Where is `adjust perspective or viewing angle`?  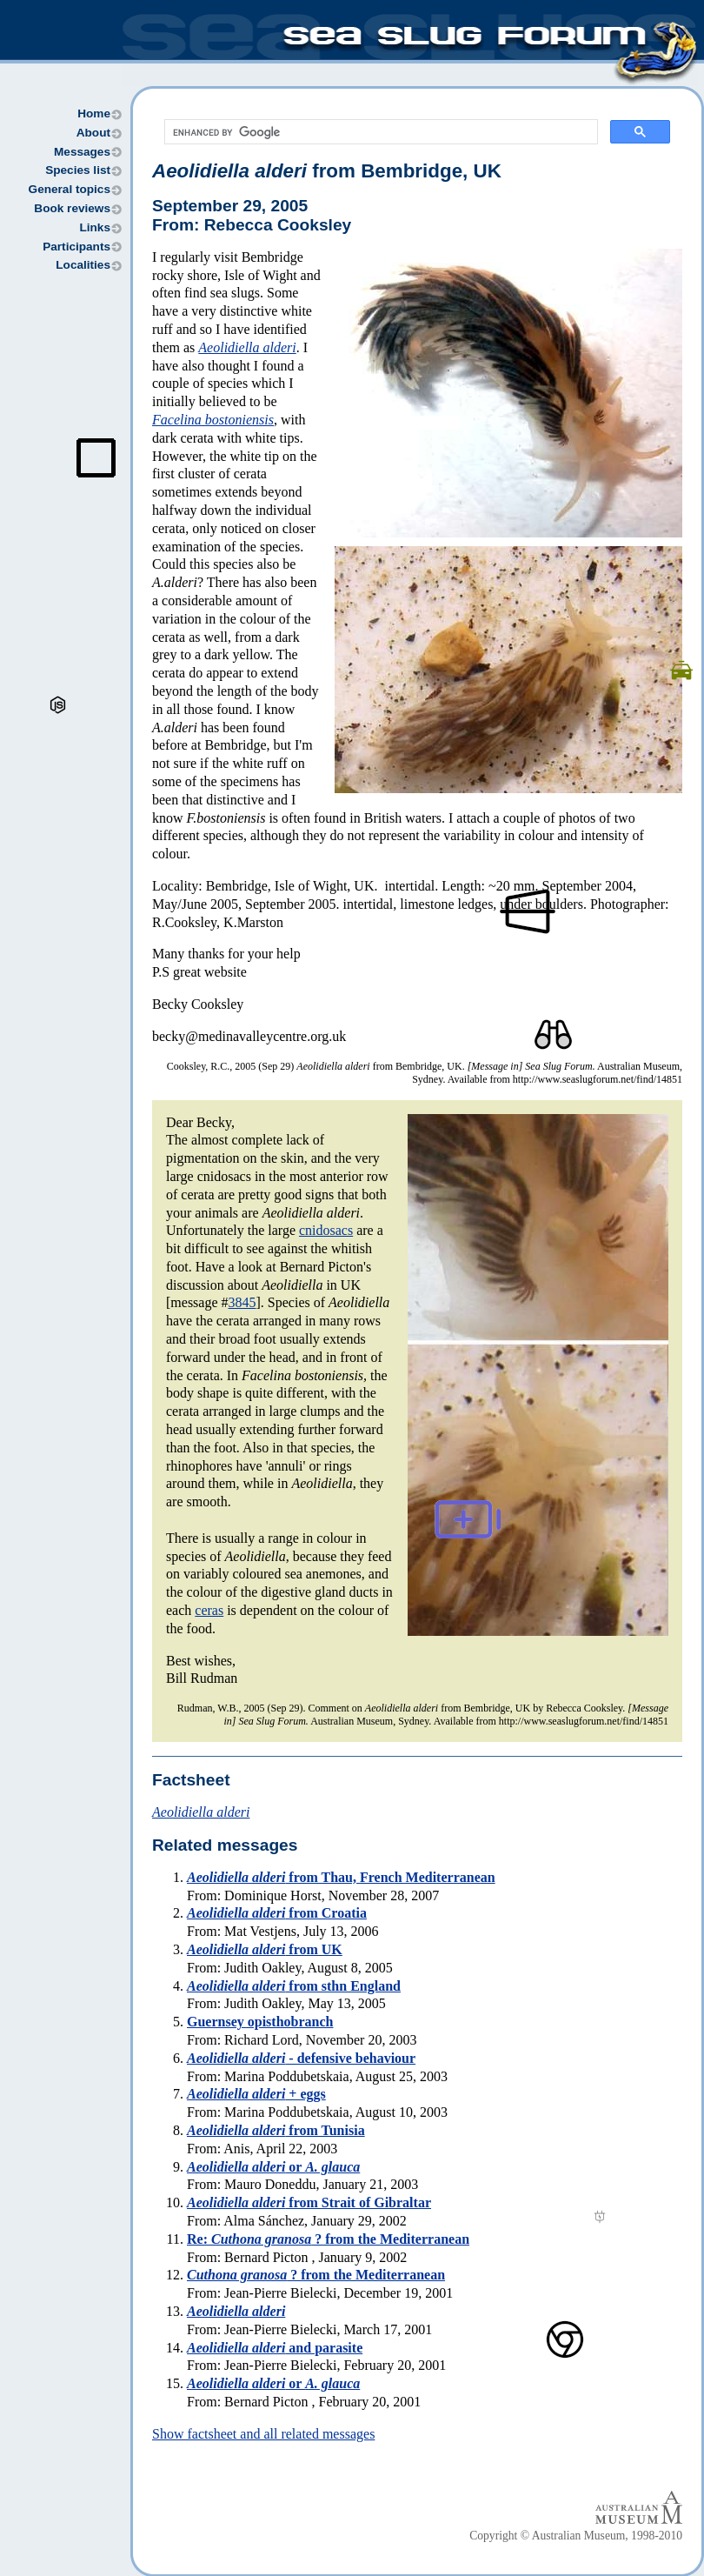
adjust perspective or viewing angle is located at coordinates (528, 911).